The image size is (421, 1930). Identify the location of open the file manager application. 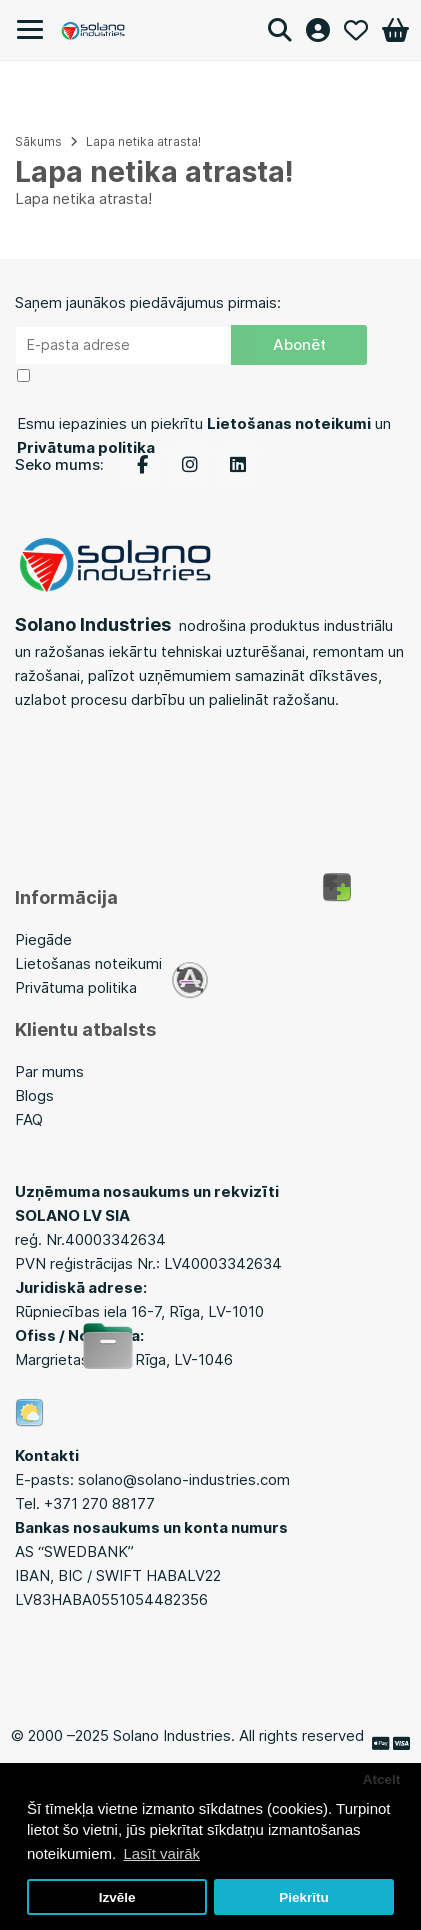
(108, 1346).